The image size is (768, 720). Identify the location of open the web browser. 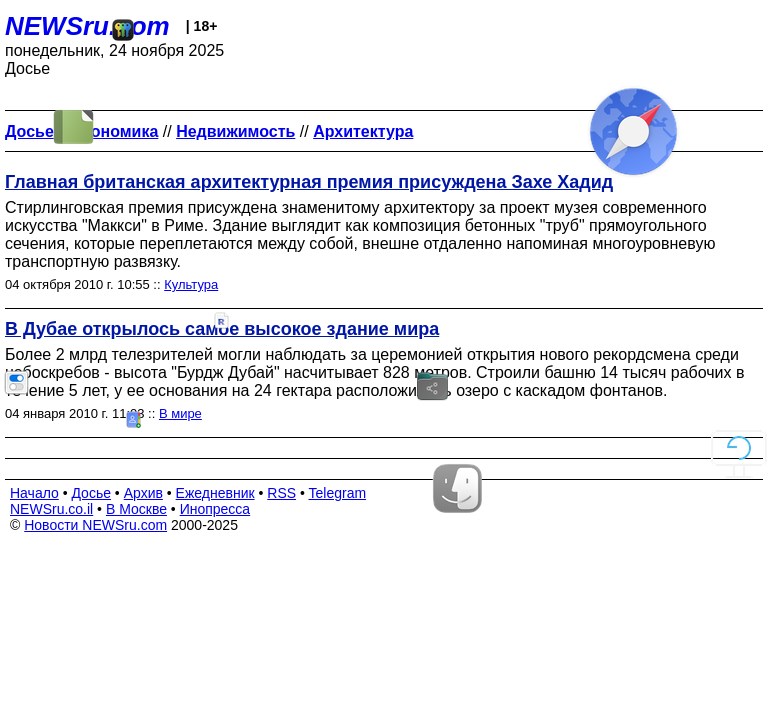
(633, 131).